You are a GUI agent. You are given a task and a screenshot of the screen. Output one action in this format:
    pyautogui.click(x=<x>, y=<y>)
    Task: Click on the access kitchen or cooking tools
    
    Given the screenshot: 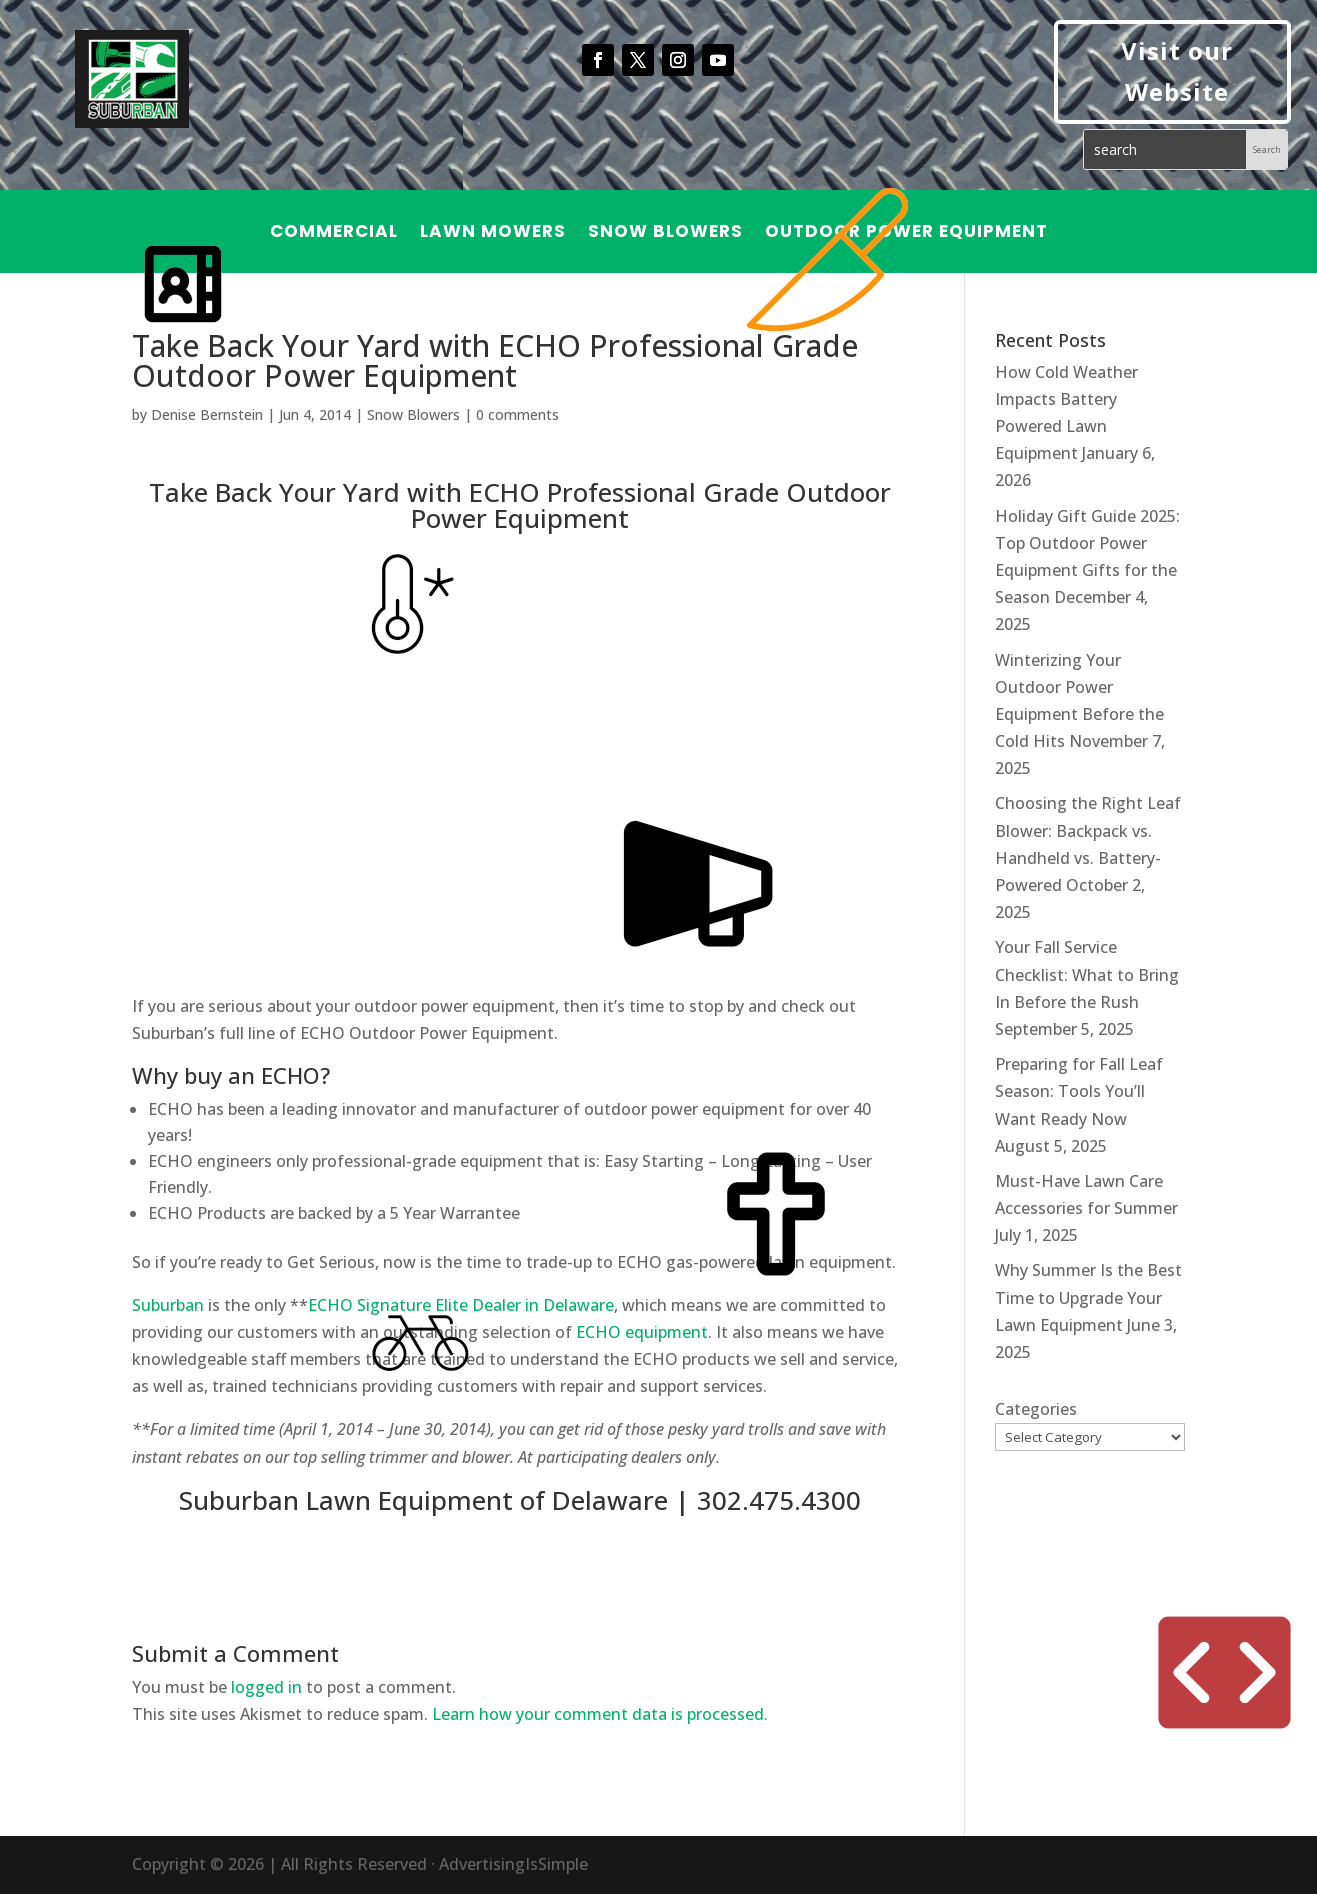 What is the action you would take?
    pyautogui.click(x=827, y=262)
    